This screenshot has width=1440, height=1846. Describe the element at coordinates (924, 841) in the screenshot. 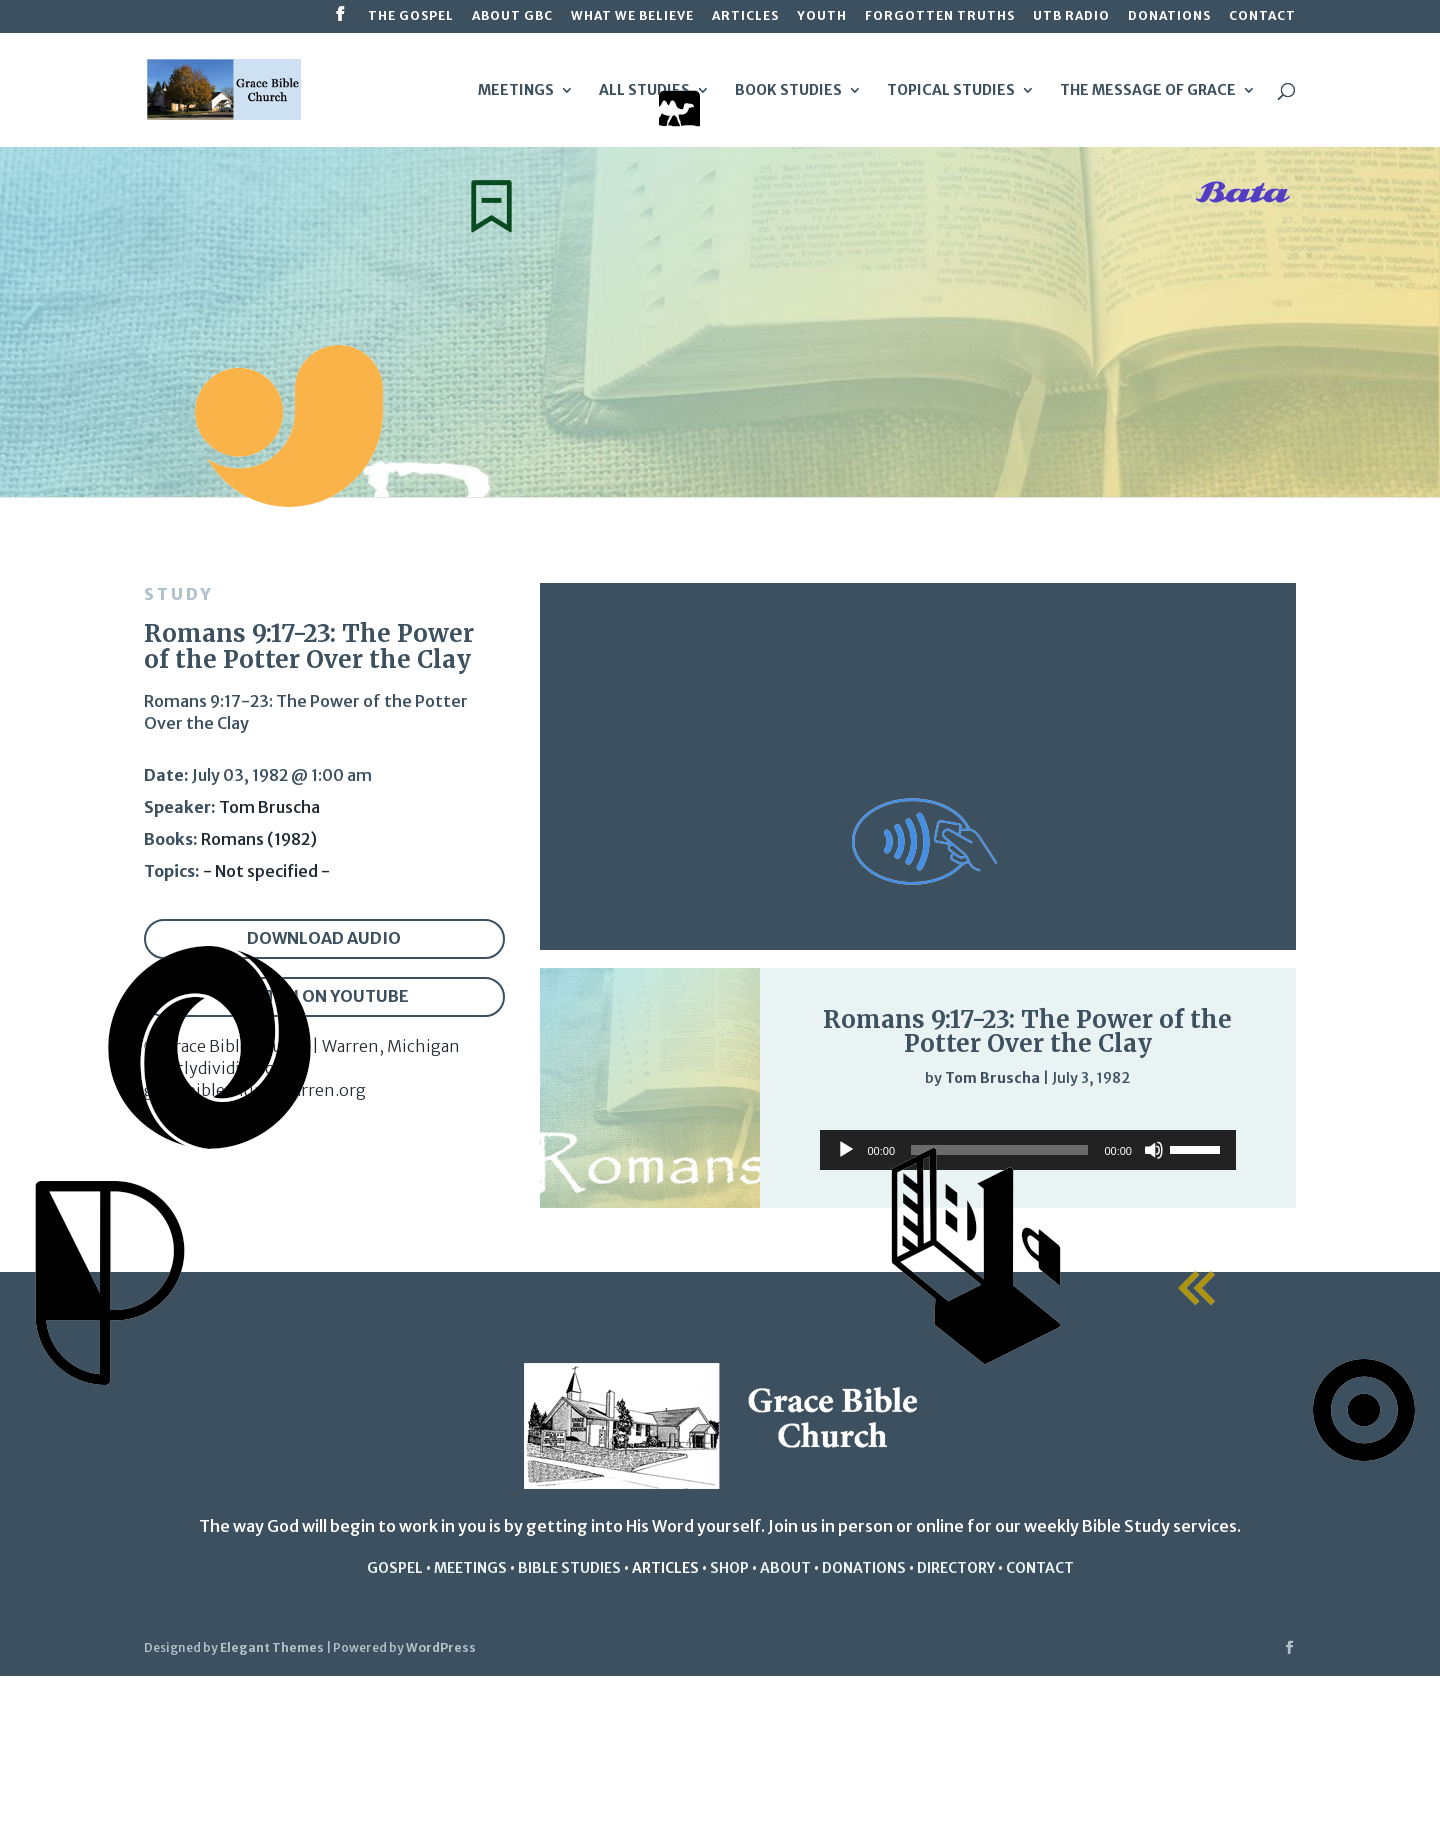

I see `indicates contactless payment is accepted` at that location.